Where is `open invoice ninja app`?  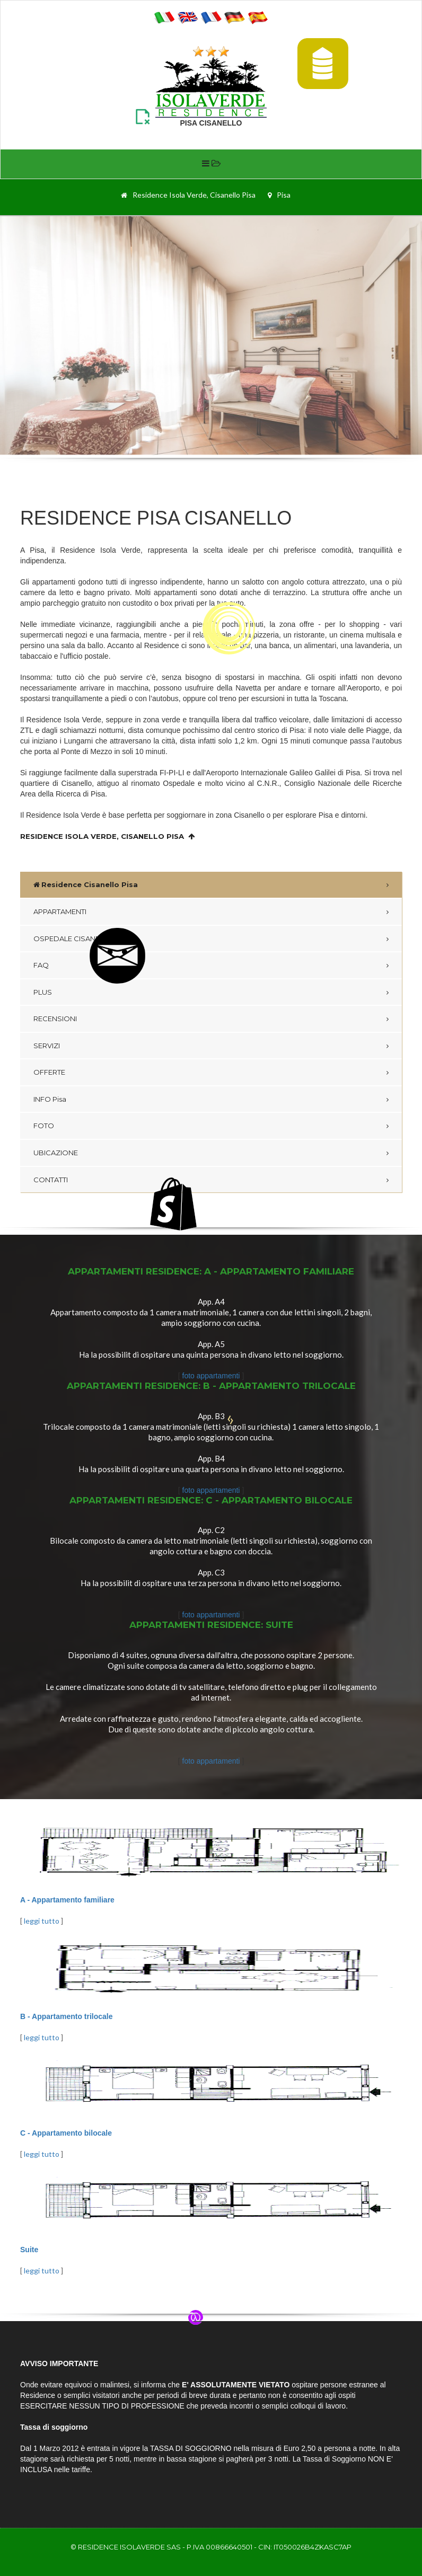 open invoice ninja app is located at coordinates (117, 955).